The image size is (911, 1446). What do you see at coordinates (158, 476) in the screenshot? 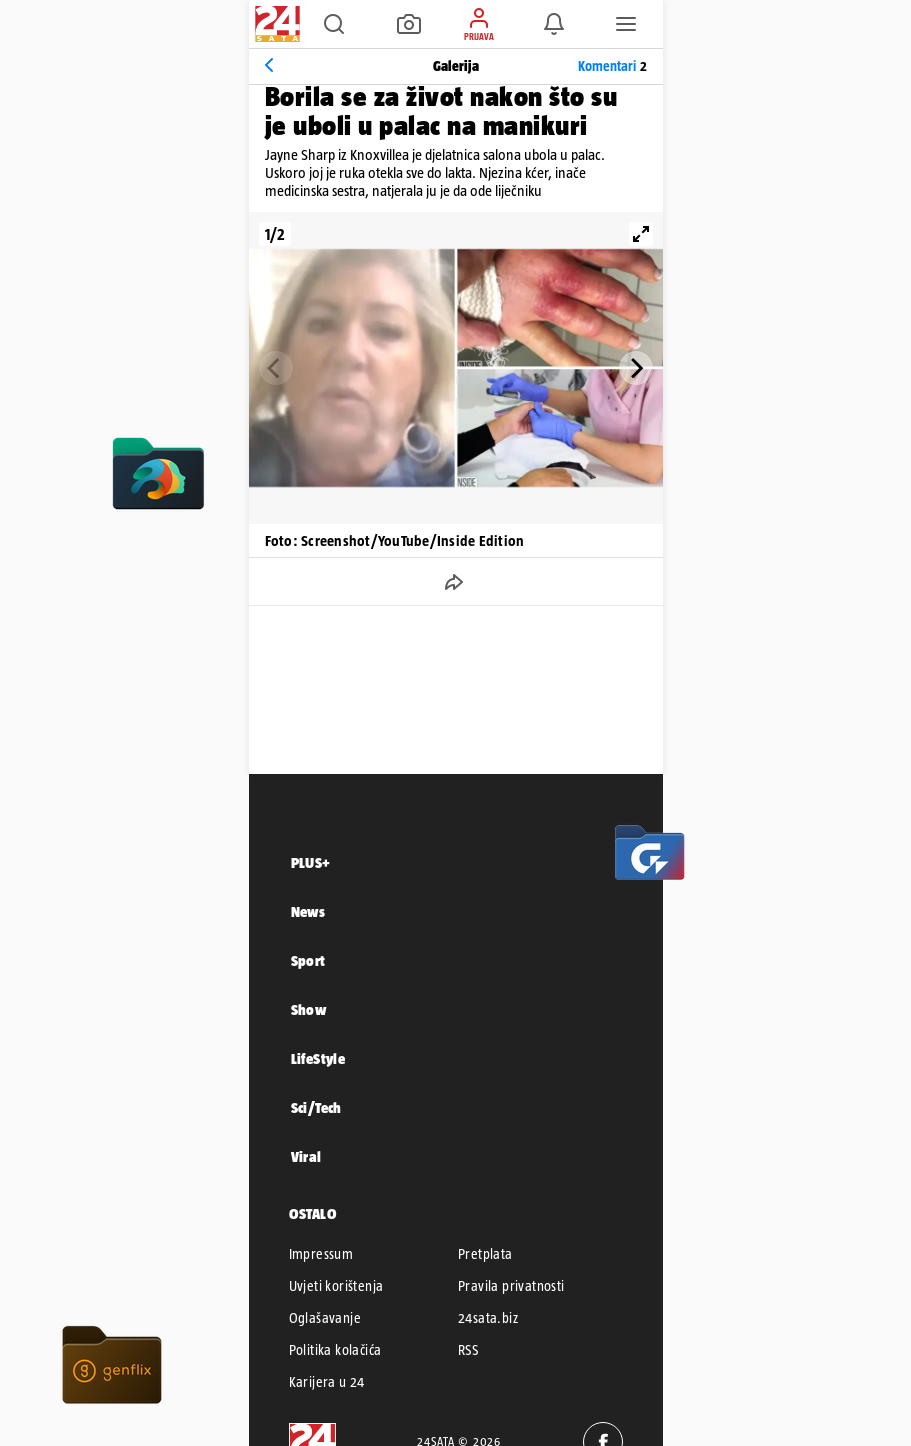
I see `open daz 3d project files folder` at bounding box center [158, 476].